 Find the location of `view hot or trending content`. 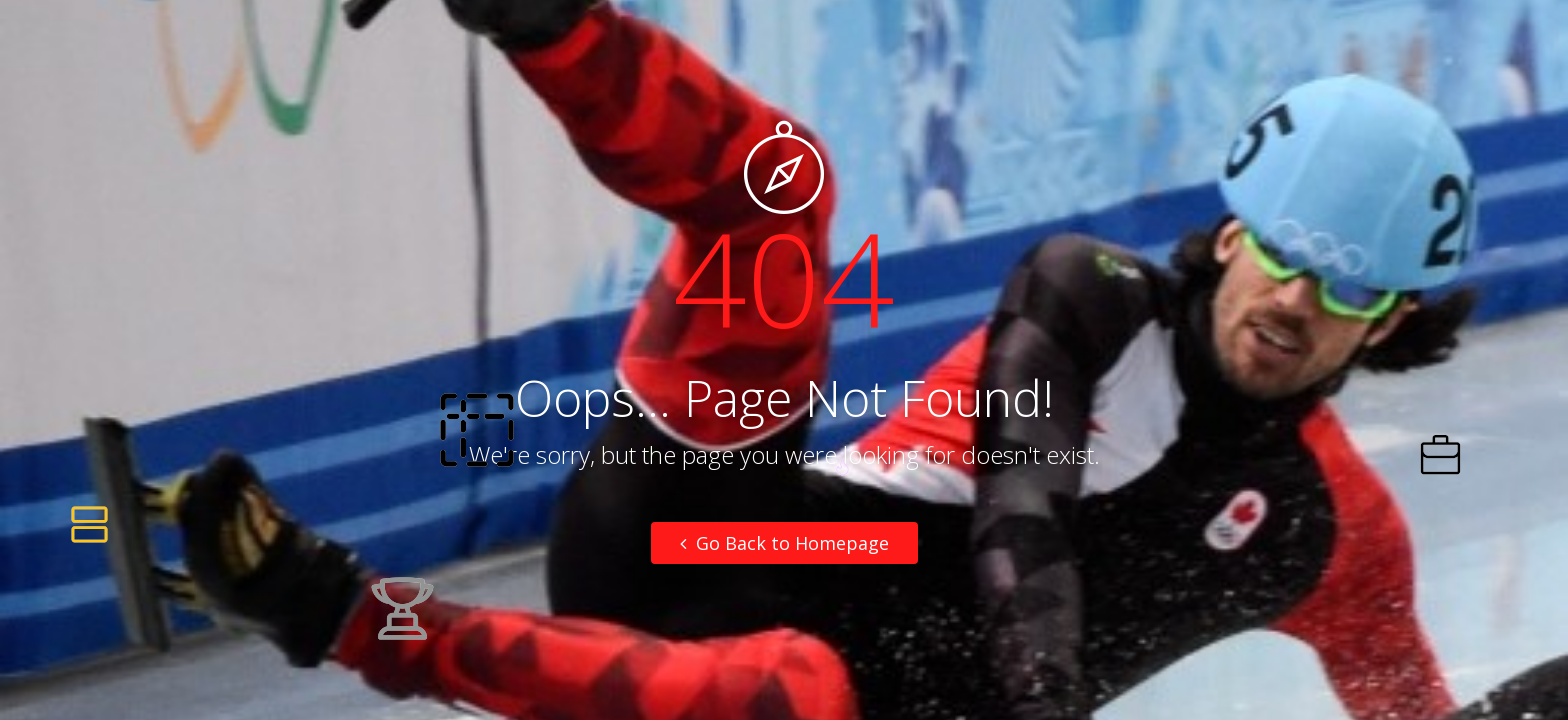

view hot or trending content is located at coordinates (842, 467).